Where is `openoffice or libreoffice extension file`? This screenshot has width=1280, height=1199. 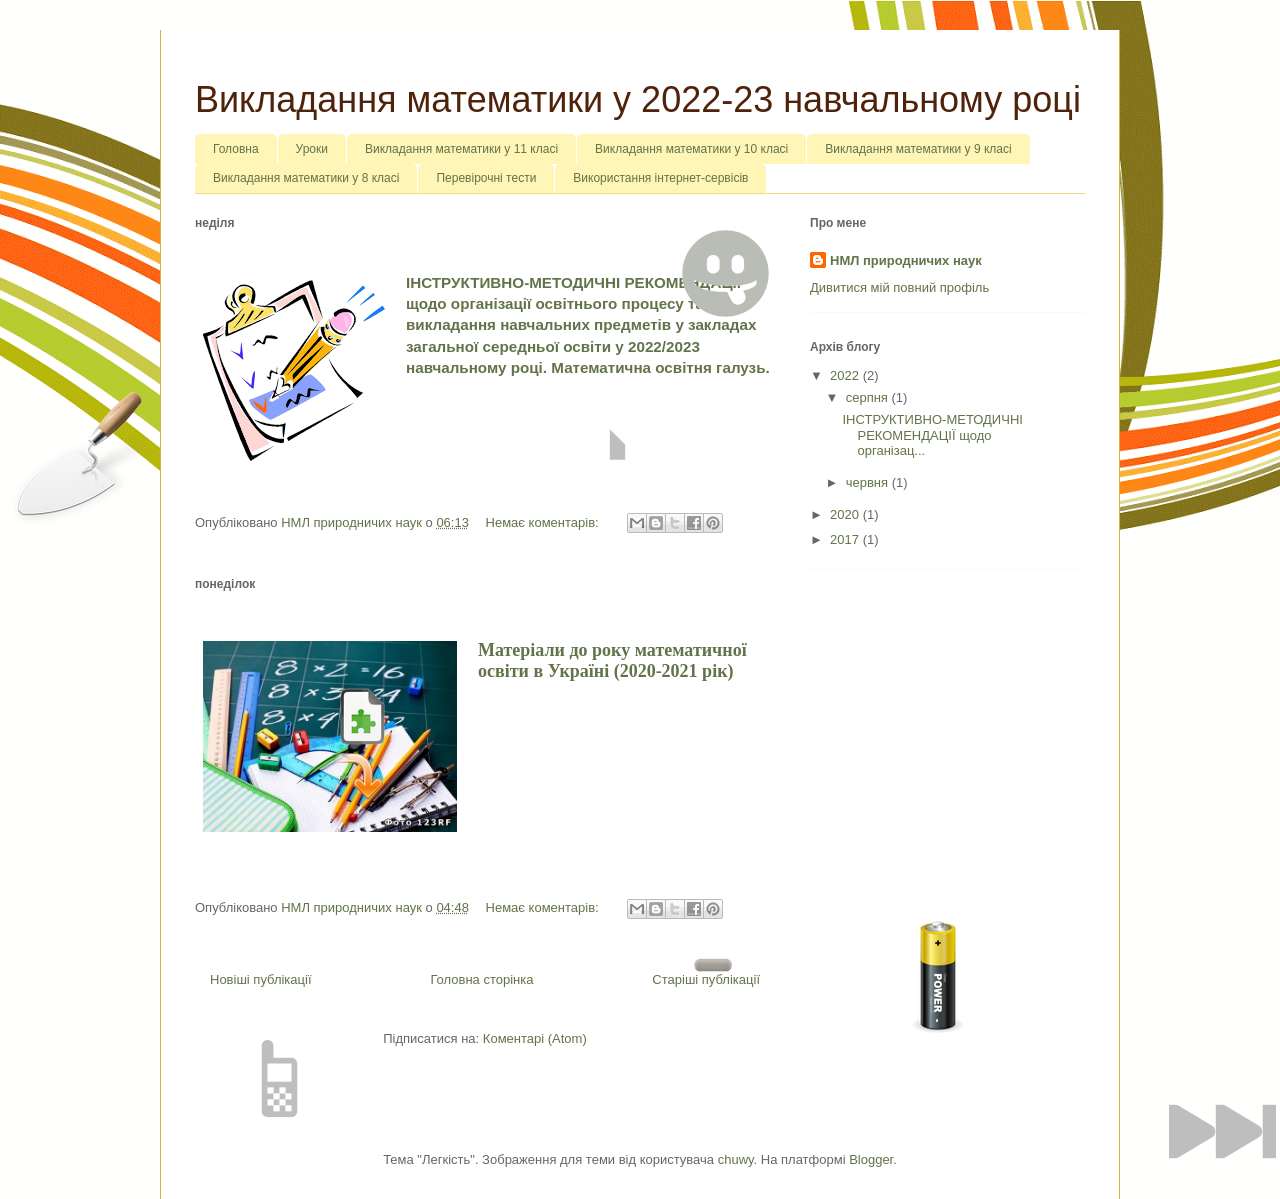 openoffice or libreoffice extension file is located at coordinates (362, 716).